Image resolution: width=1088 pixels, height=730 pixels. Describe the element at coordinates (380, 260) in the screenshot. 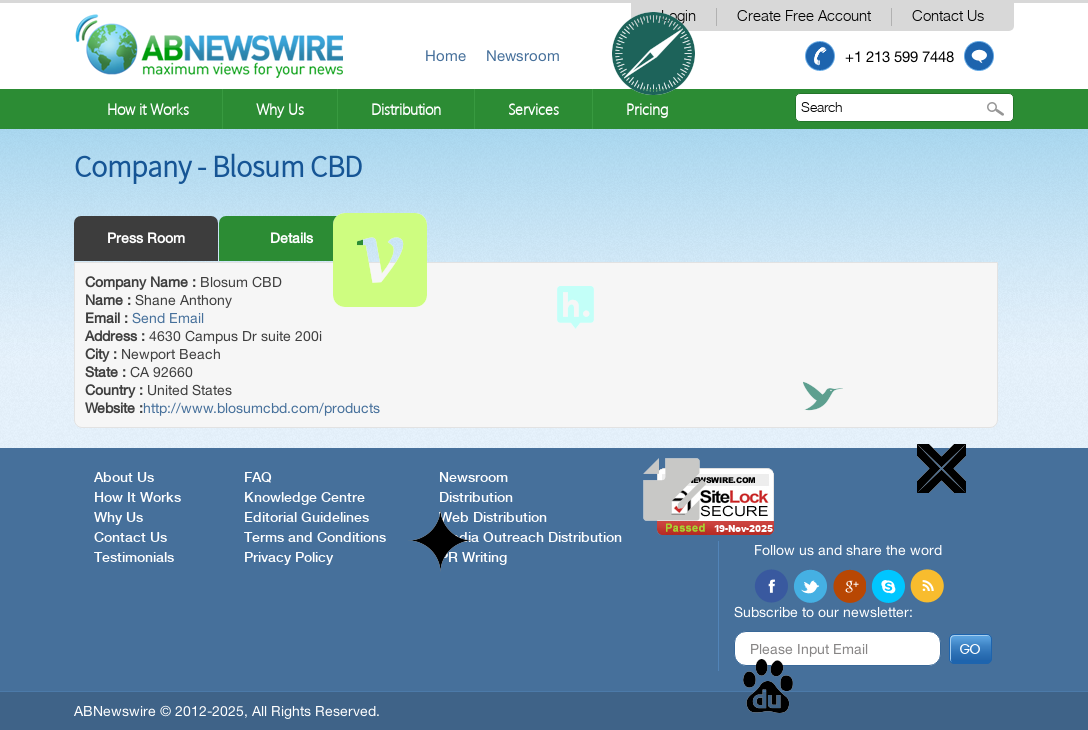

I see `open velog blogging platform` at that location.